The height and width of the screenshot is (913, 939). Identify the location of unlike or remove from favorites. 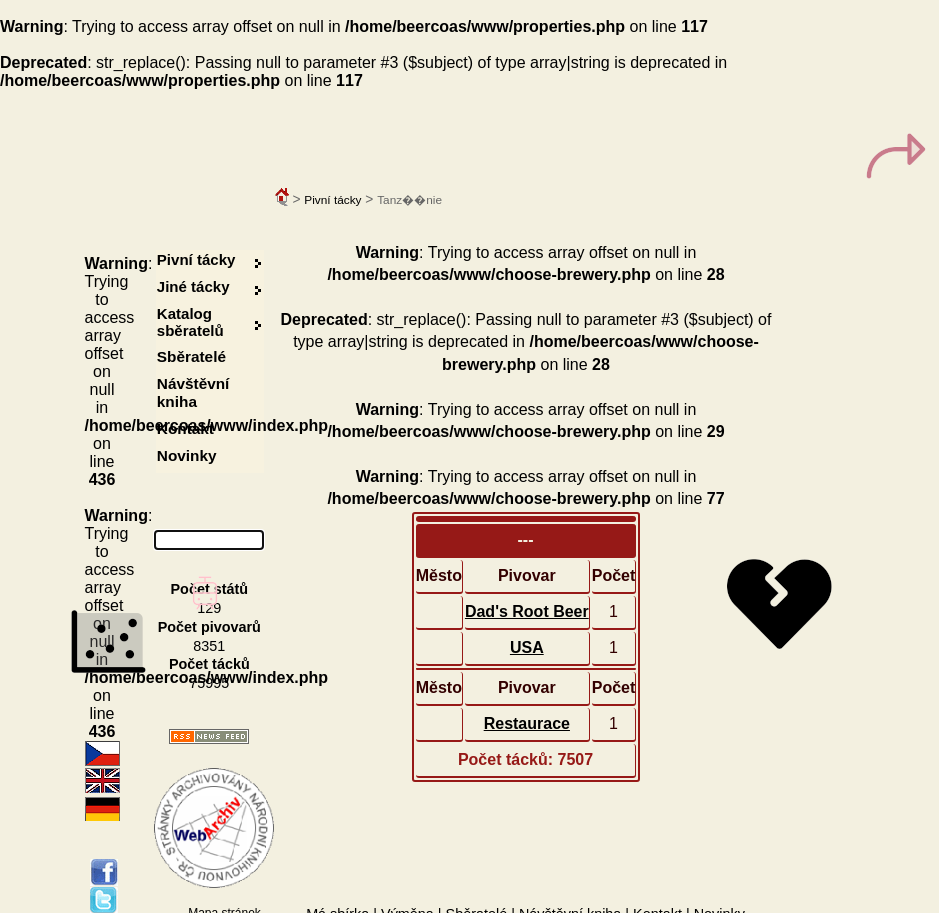
(779, 600).